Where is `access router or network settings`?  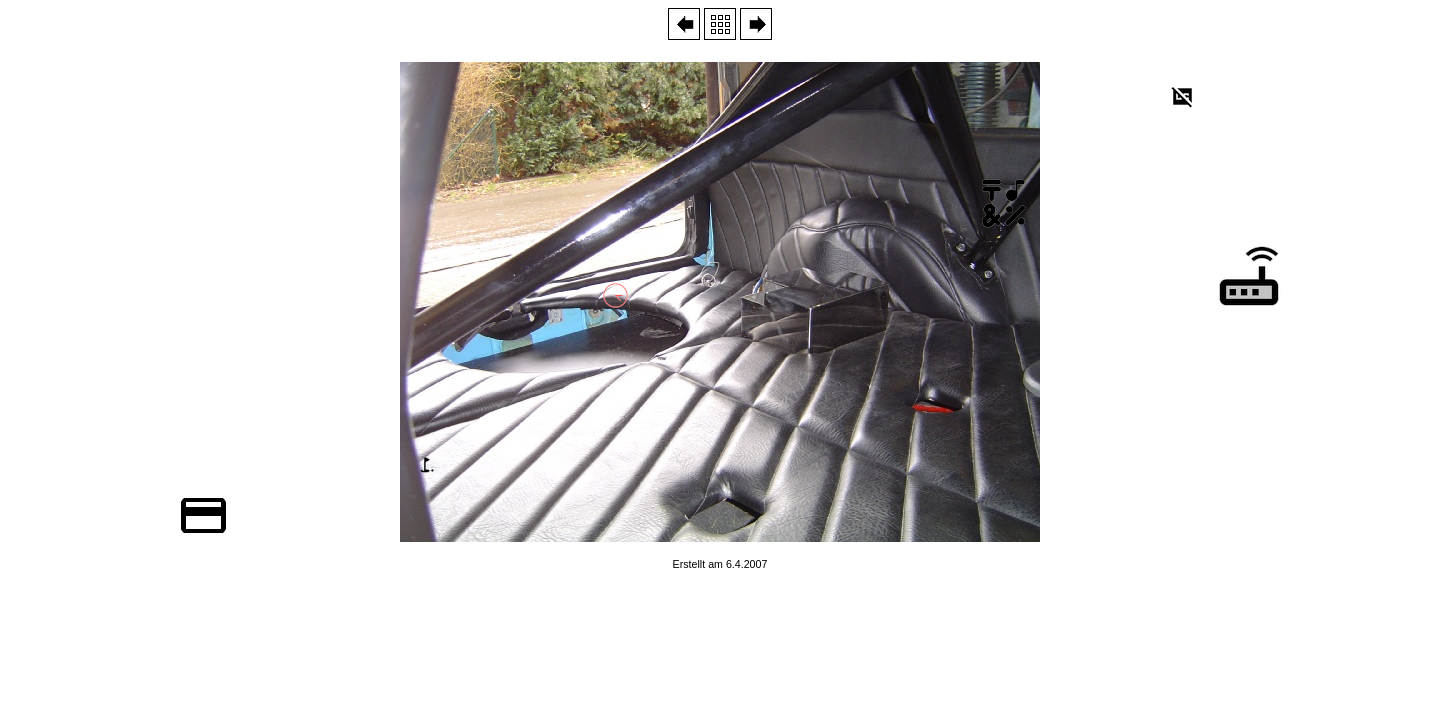
access router or network settings is located at coordinates (1249, 276).